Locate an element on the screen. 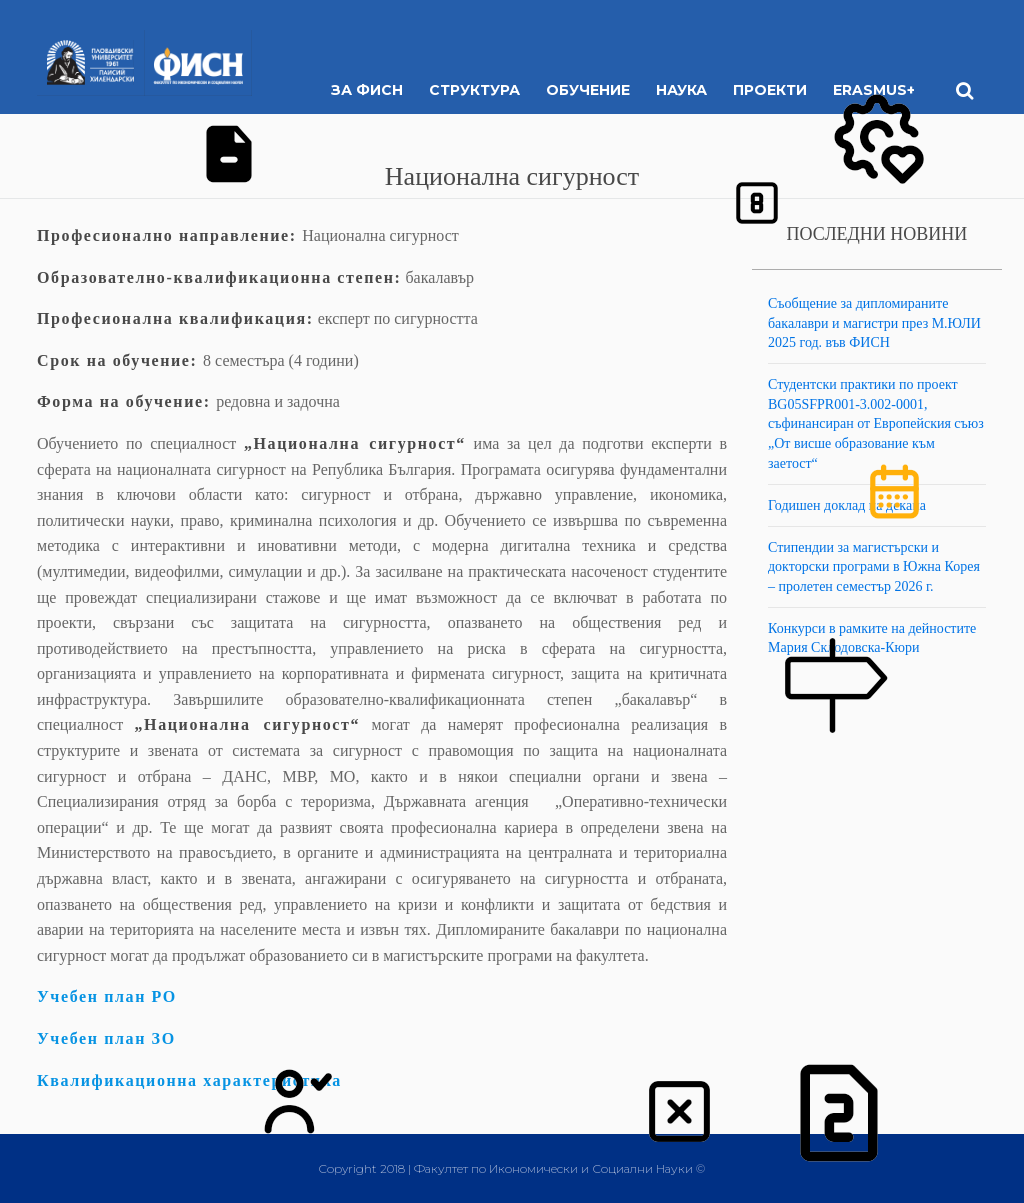  user verification complete is located at coordinates (296, 1101).